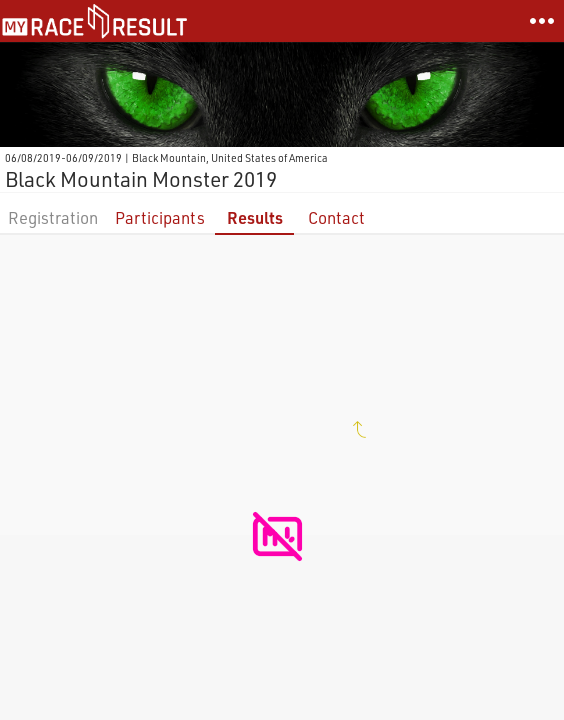 This screenshot has height=720, width=564. What do you see at coordinates (359, 429) in the screenshot?
I see `go back and up in navigation` at bounding box center [359, 429].